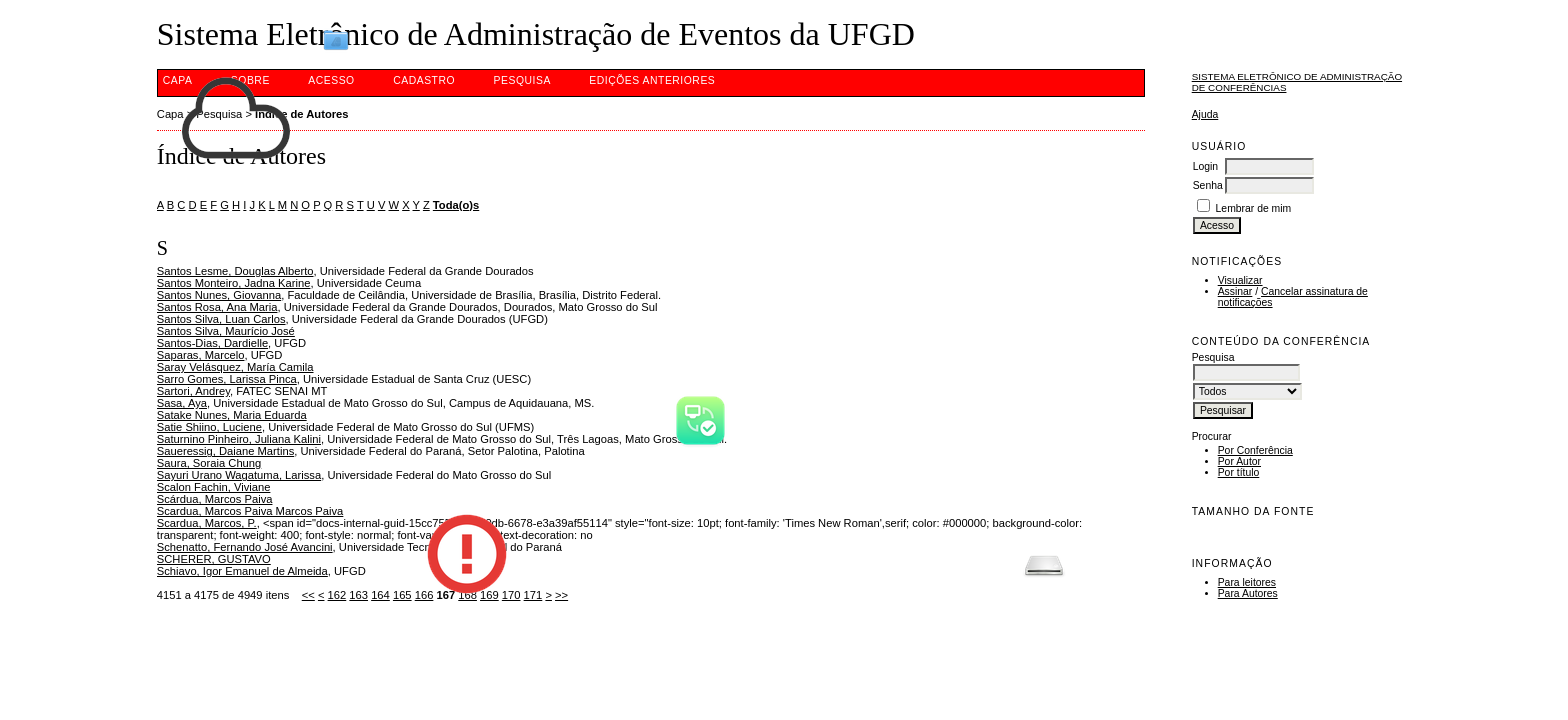  What do you see at coordinates (467, 554) in the screenshot?
I see `indicates important or critical status` at bounding box center [467, 554].